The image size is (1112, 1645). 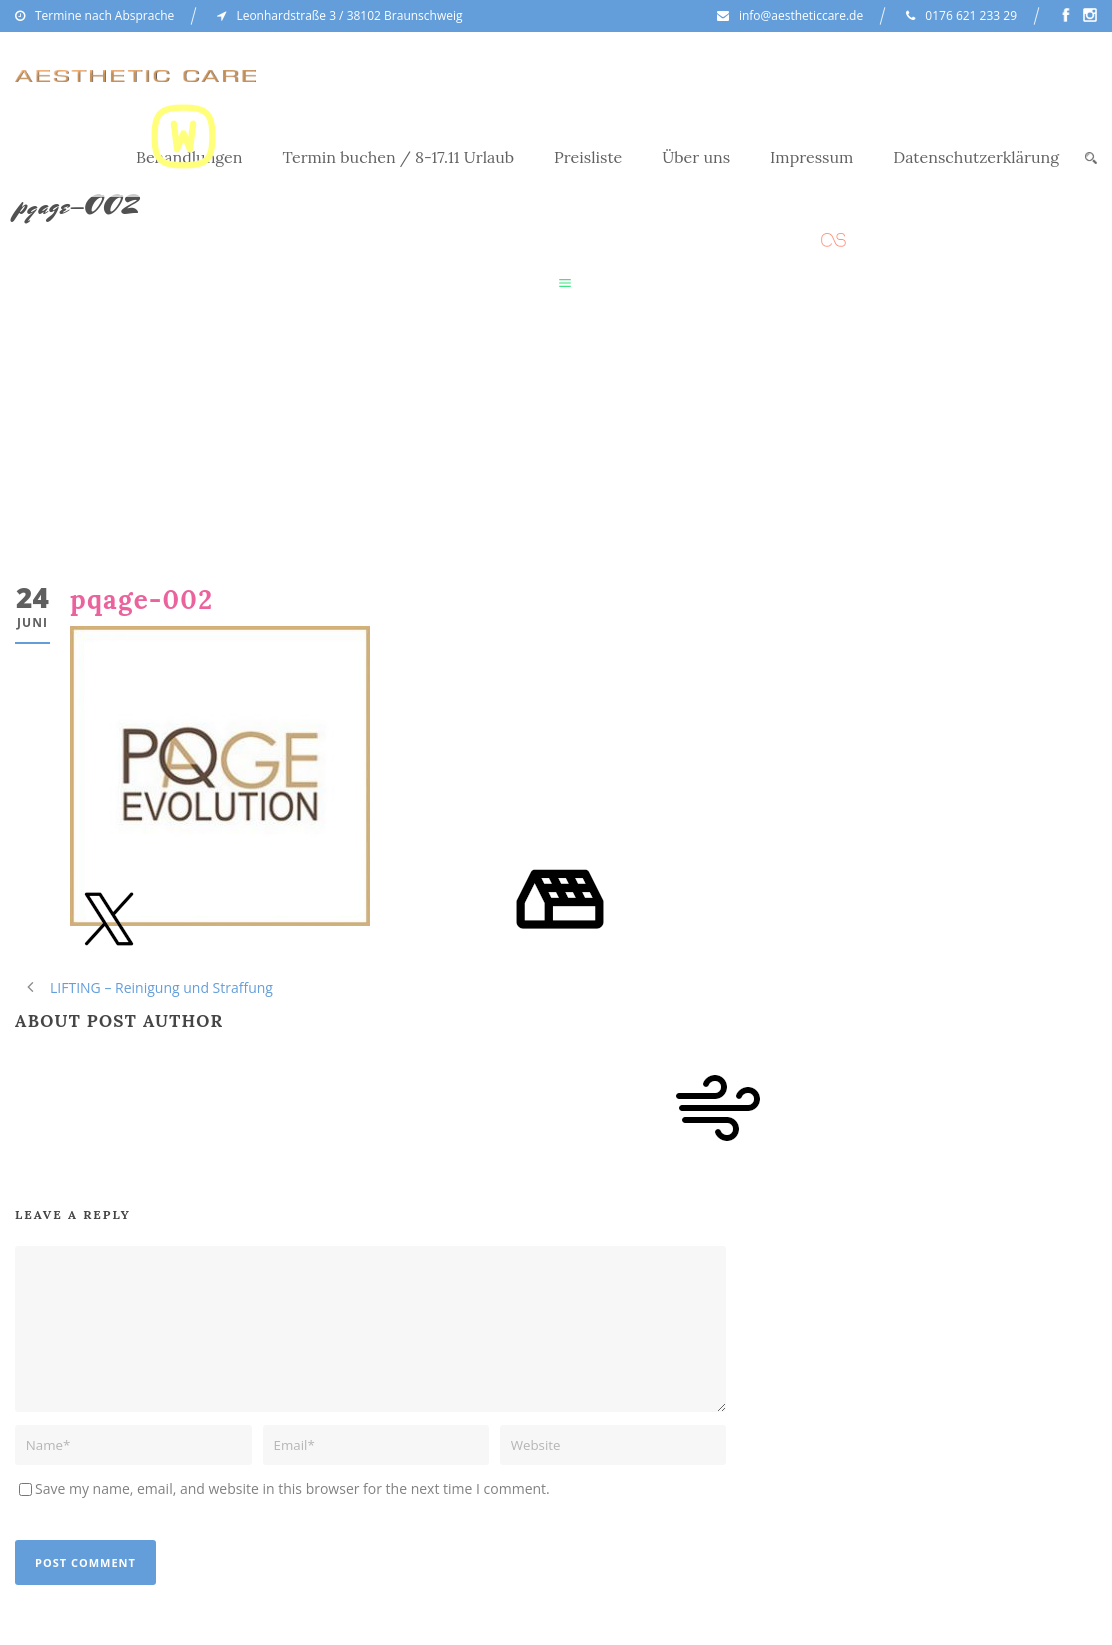 I want to click on open navigation menu, so click(x=565, y=283).